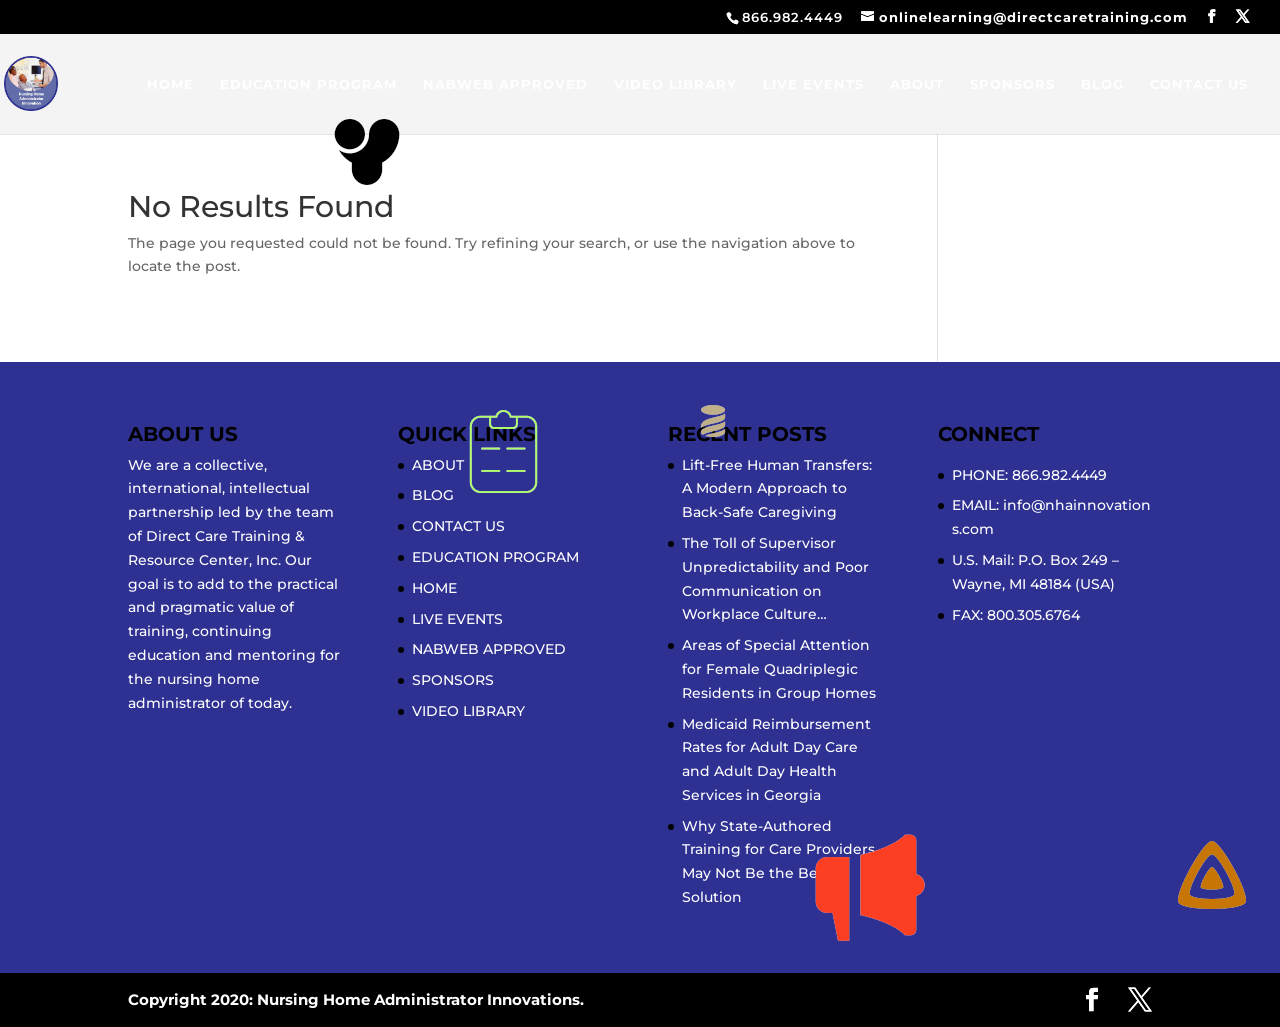 The height and width of the screenshot is (1027, 1280). I want to click on Liquibase database version control logo, so click(713, 421).